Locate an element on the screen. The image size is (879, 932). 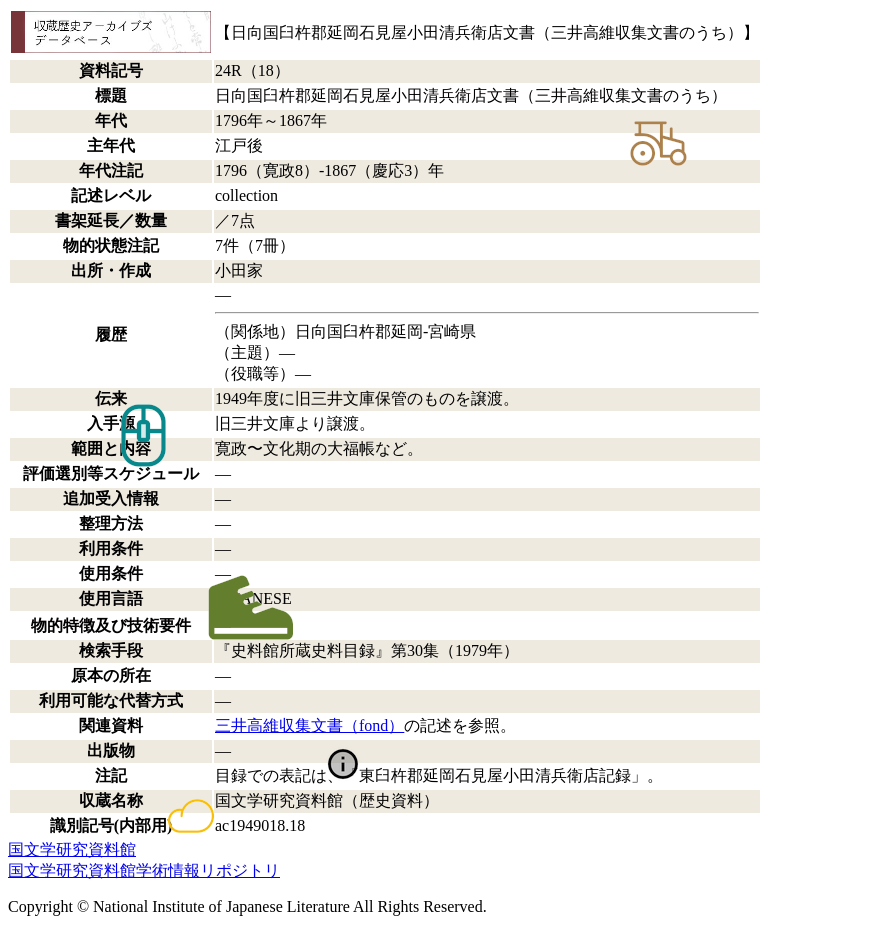
access footwear or shoe products is located at coordinates (246, 610).